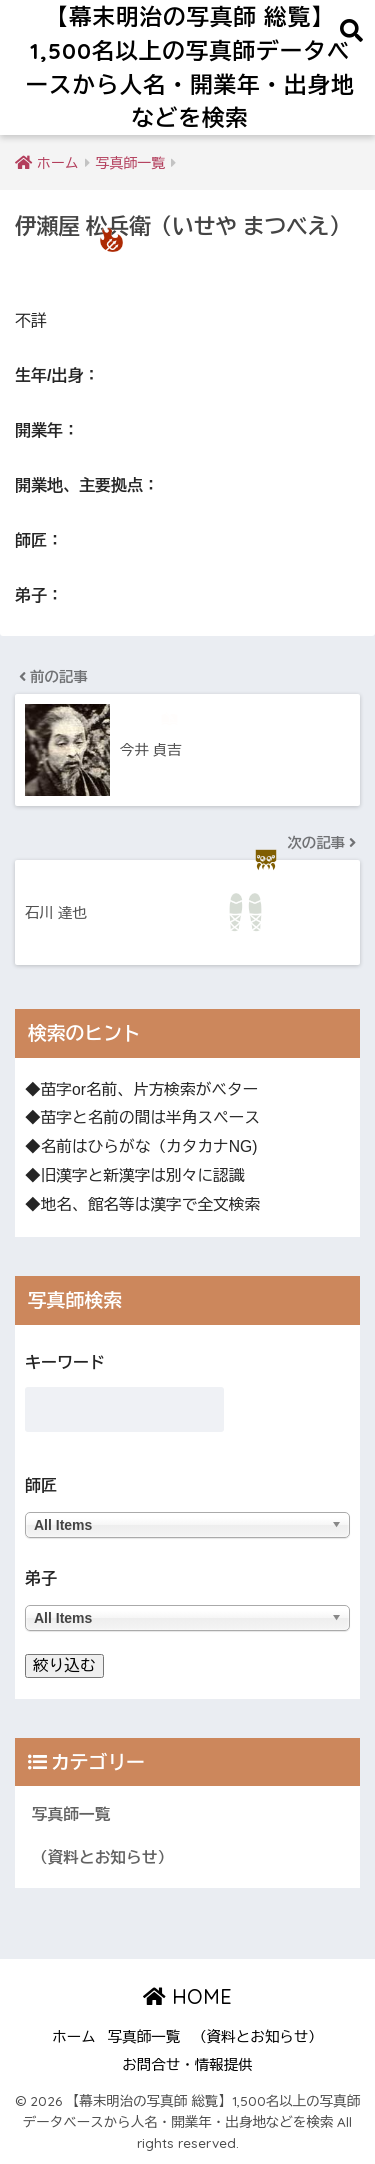  Describe the element at coordinates (245, 911) in the screenshot. I see `equip leg armor to your character` at that location.